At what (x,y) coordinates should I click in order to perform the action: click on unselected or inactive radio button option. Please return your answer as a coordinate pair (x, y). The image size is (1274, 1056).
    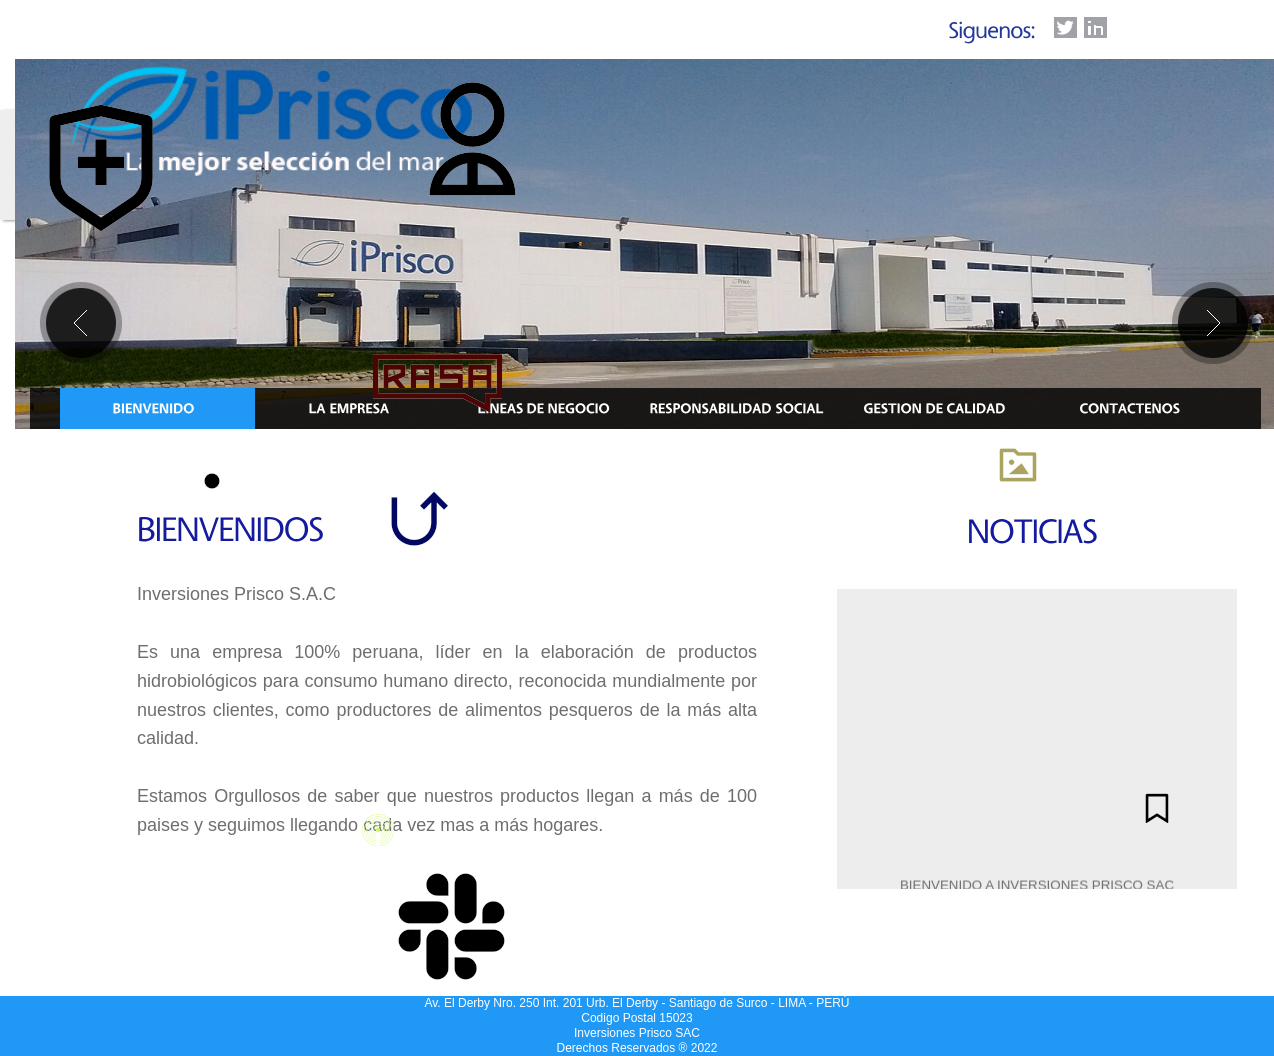
    Looking at the image, I should click on (212, 481).